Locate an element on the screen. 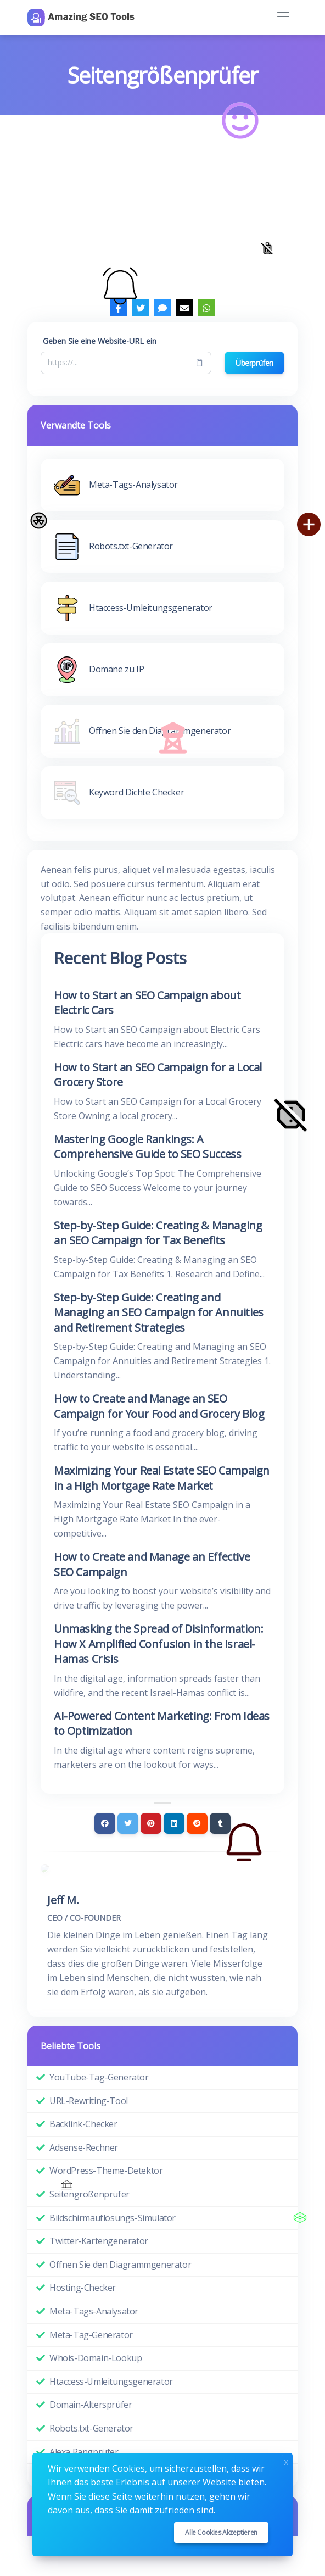 The image size is (325, 2576). open codepen profile or projects is located at coordinates (300, 2217).